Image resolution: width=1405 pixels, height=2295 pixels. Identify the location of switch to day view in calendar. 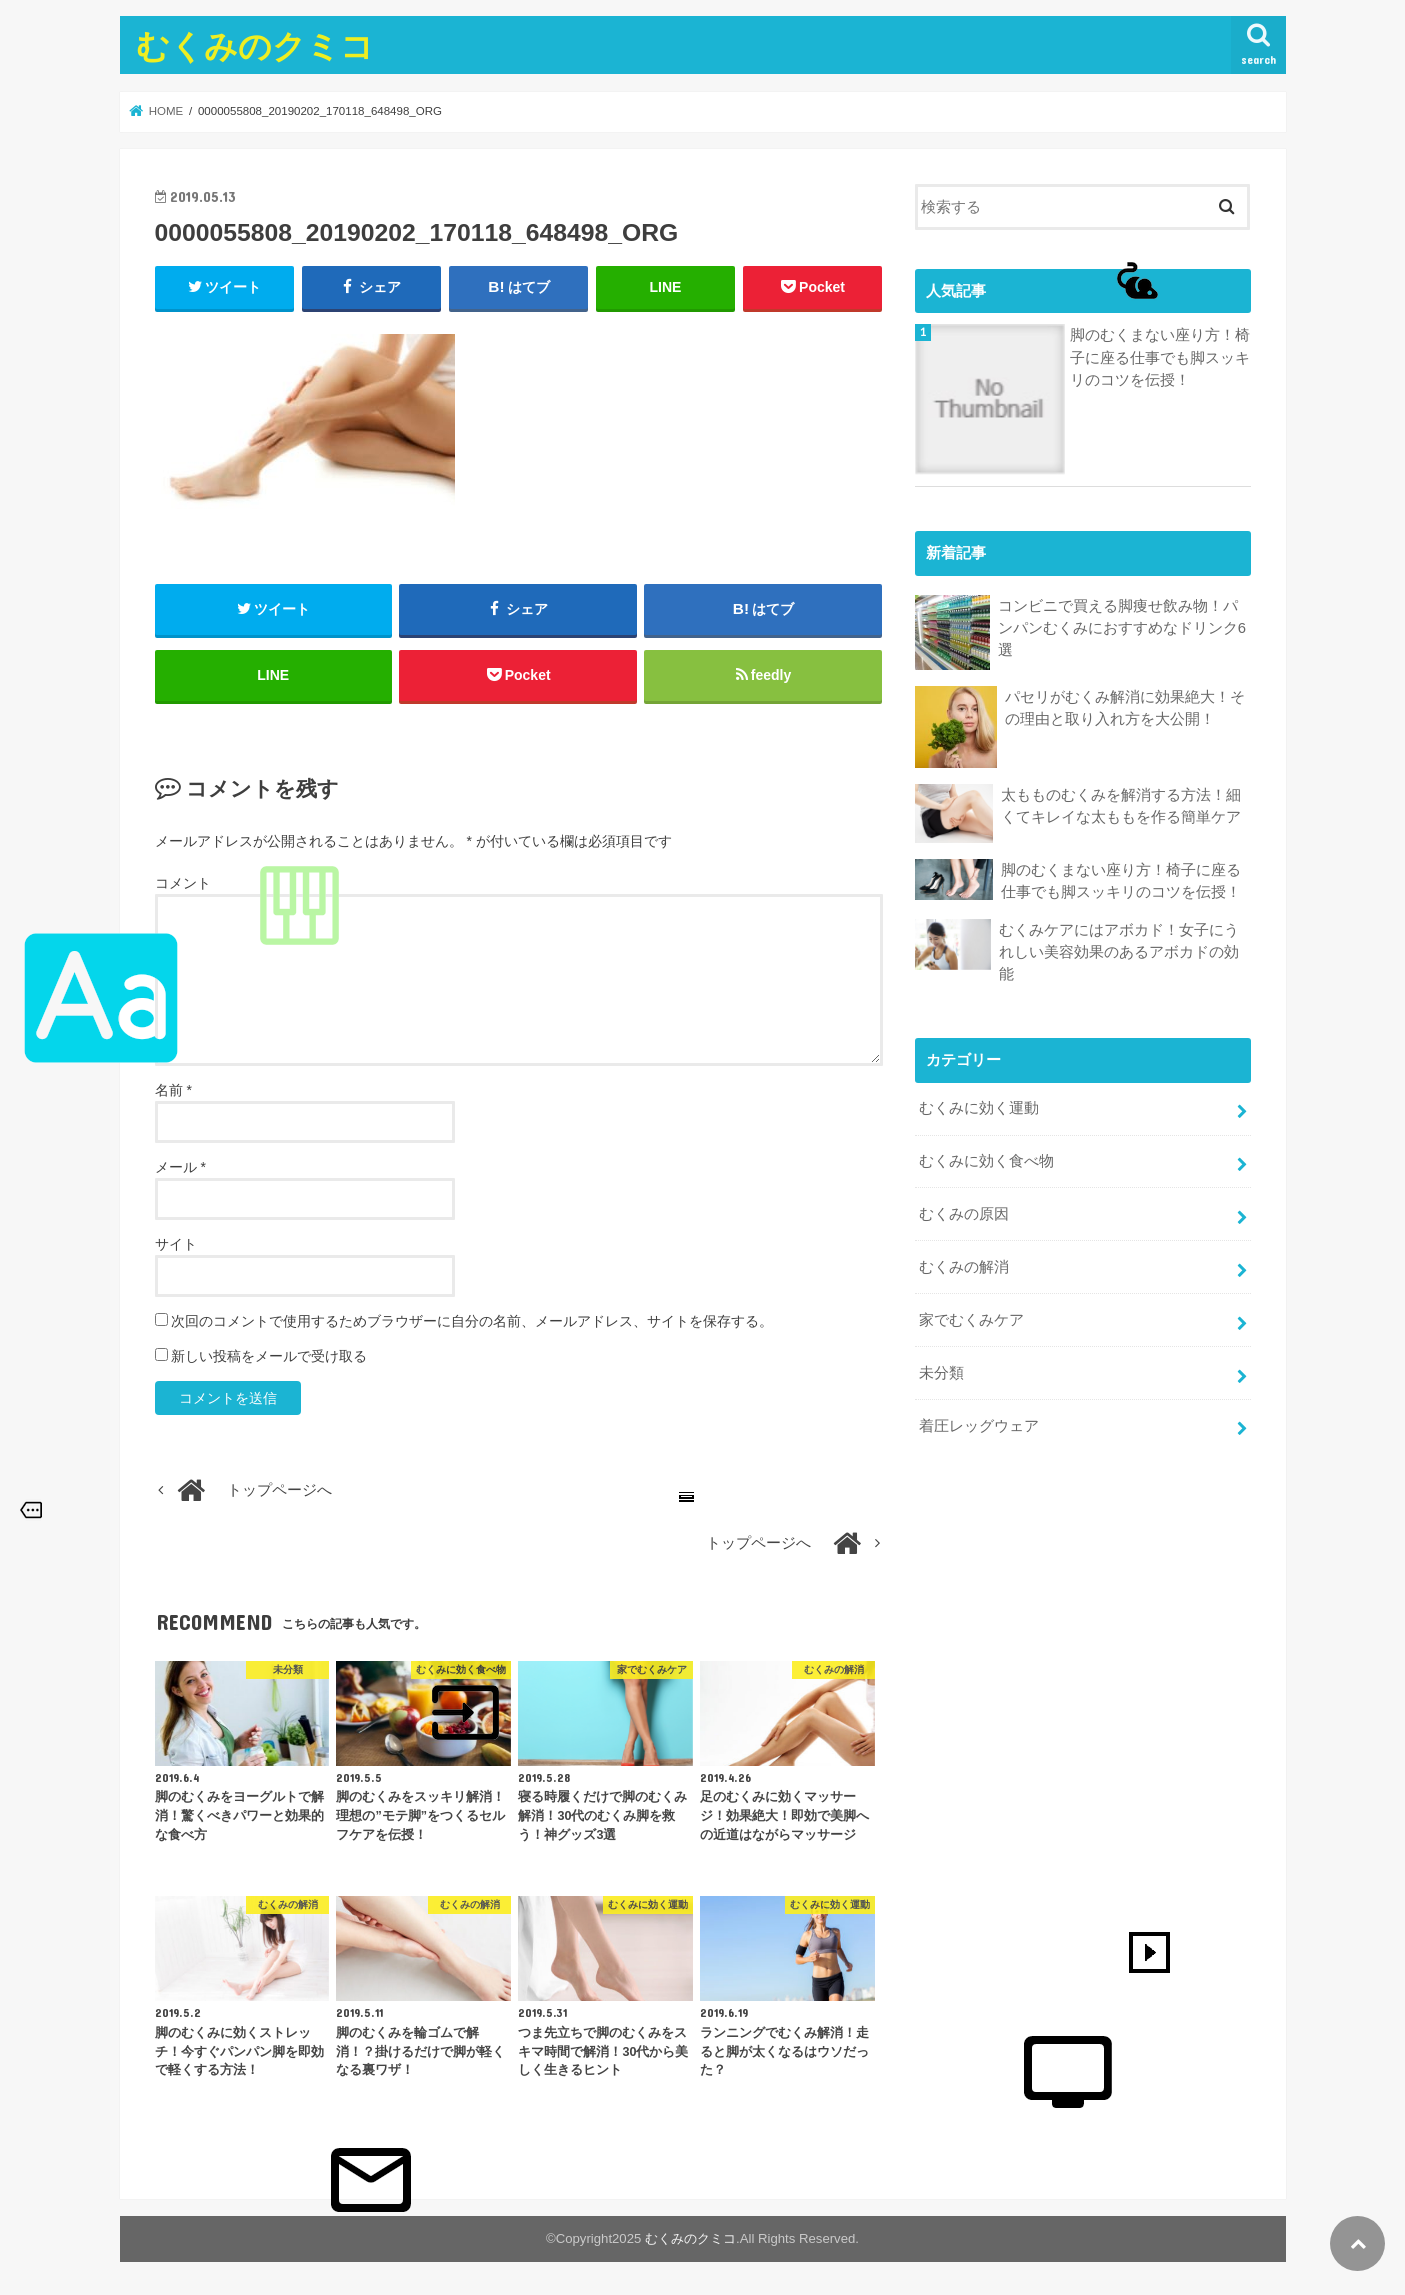
(686, 1496).